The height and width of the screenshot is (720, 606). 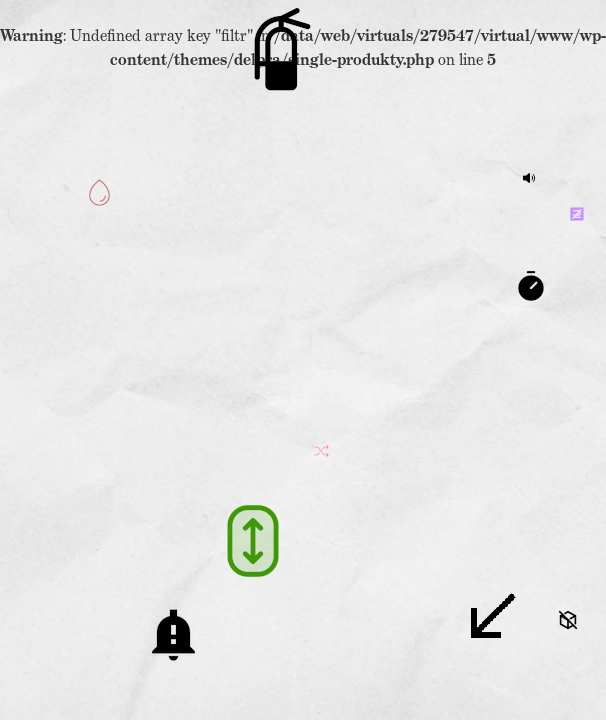 I want to click on indicates set is not a superset of another set, so click(x=577, y=214).